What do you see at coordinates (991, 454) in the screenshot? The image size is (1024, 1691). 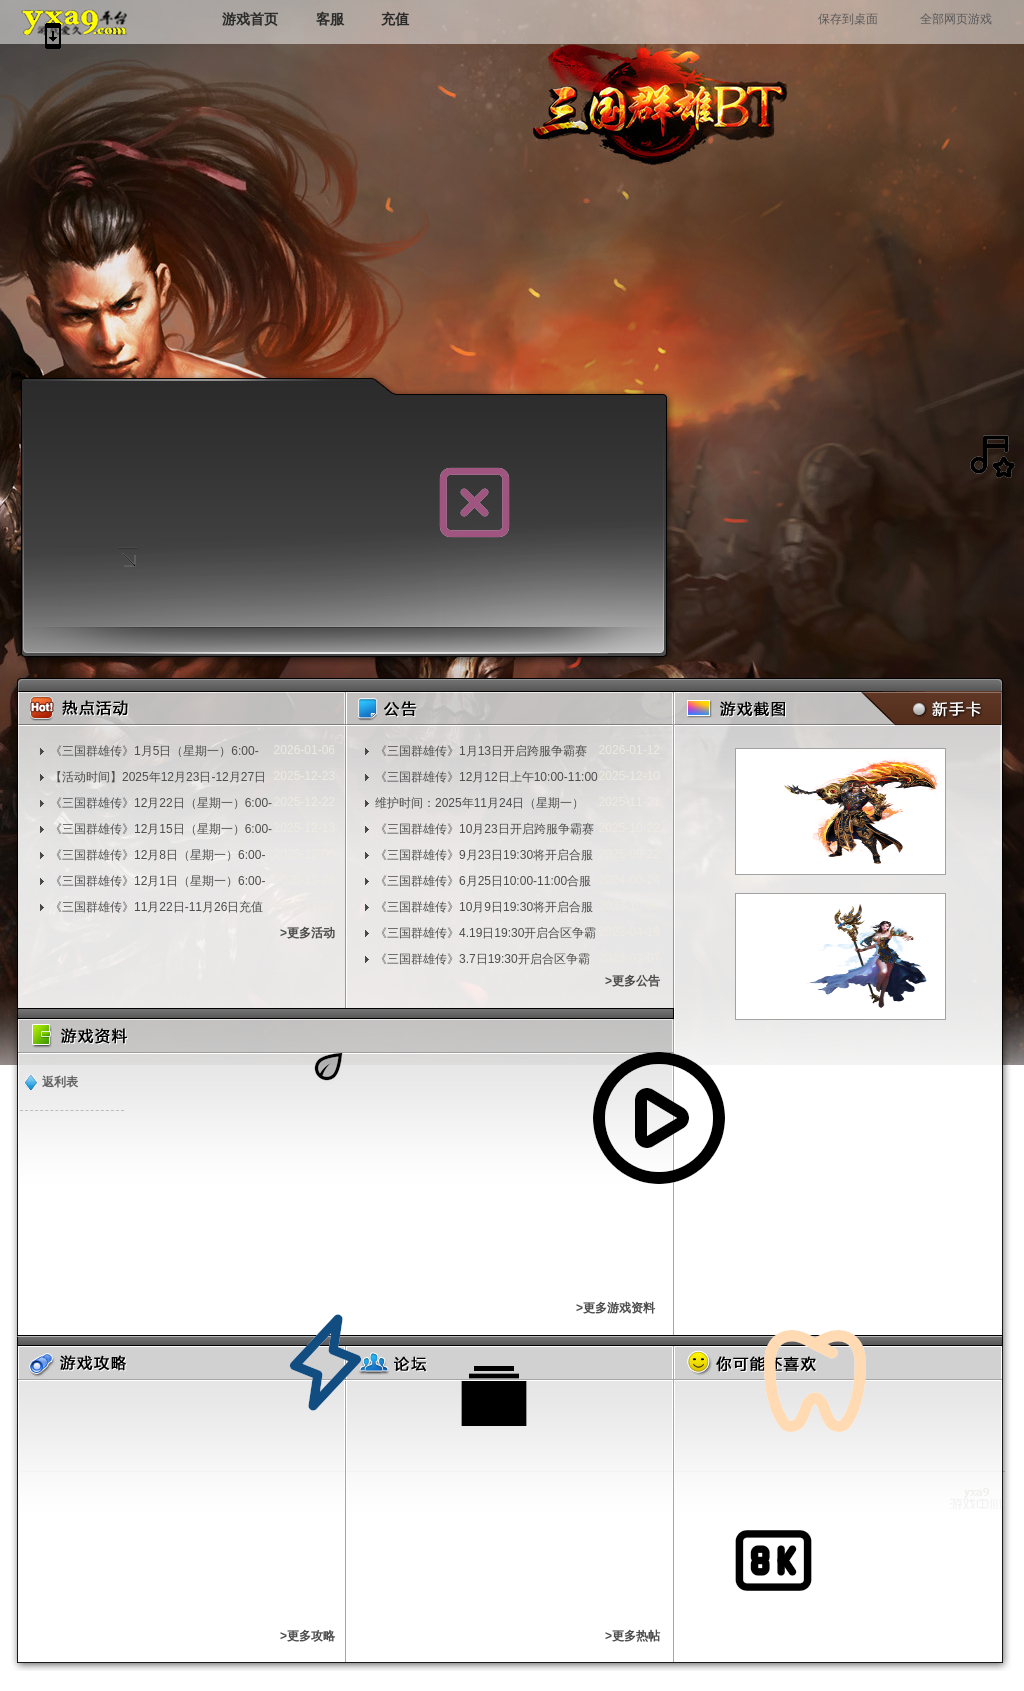 I see `add song to favorites` at bounding box center [991, 454].